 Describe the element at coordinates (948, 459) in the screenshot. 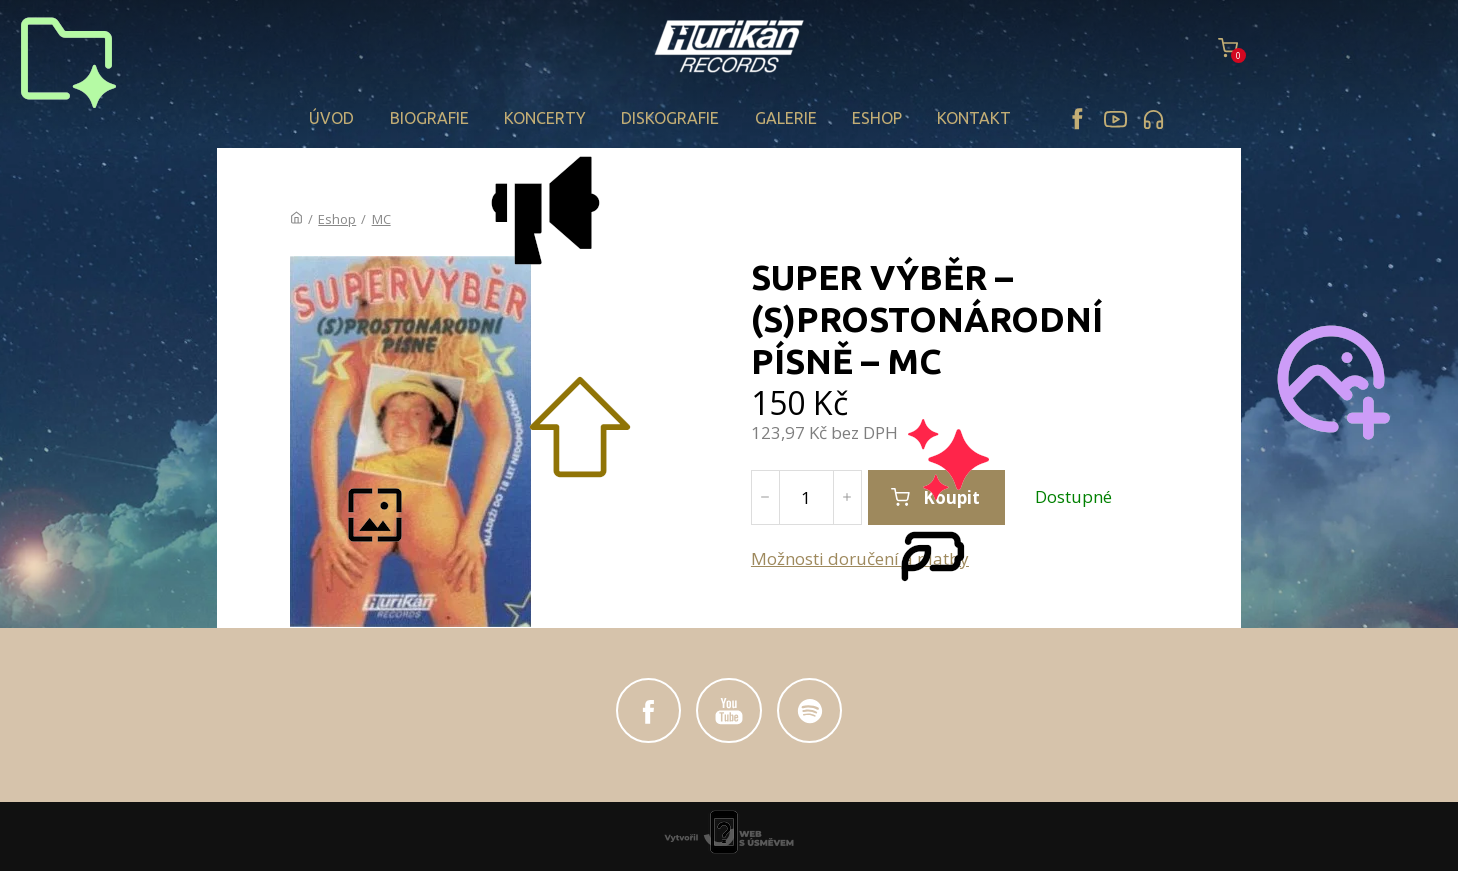

I see `indicates AI-generated or enhanced content` at that location.